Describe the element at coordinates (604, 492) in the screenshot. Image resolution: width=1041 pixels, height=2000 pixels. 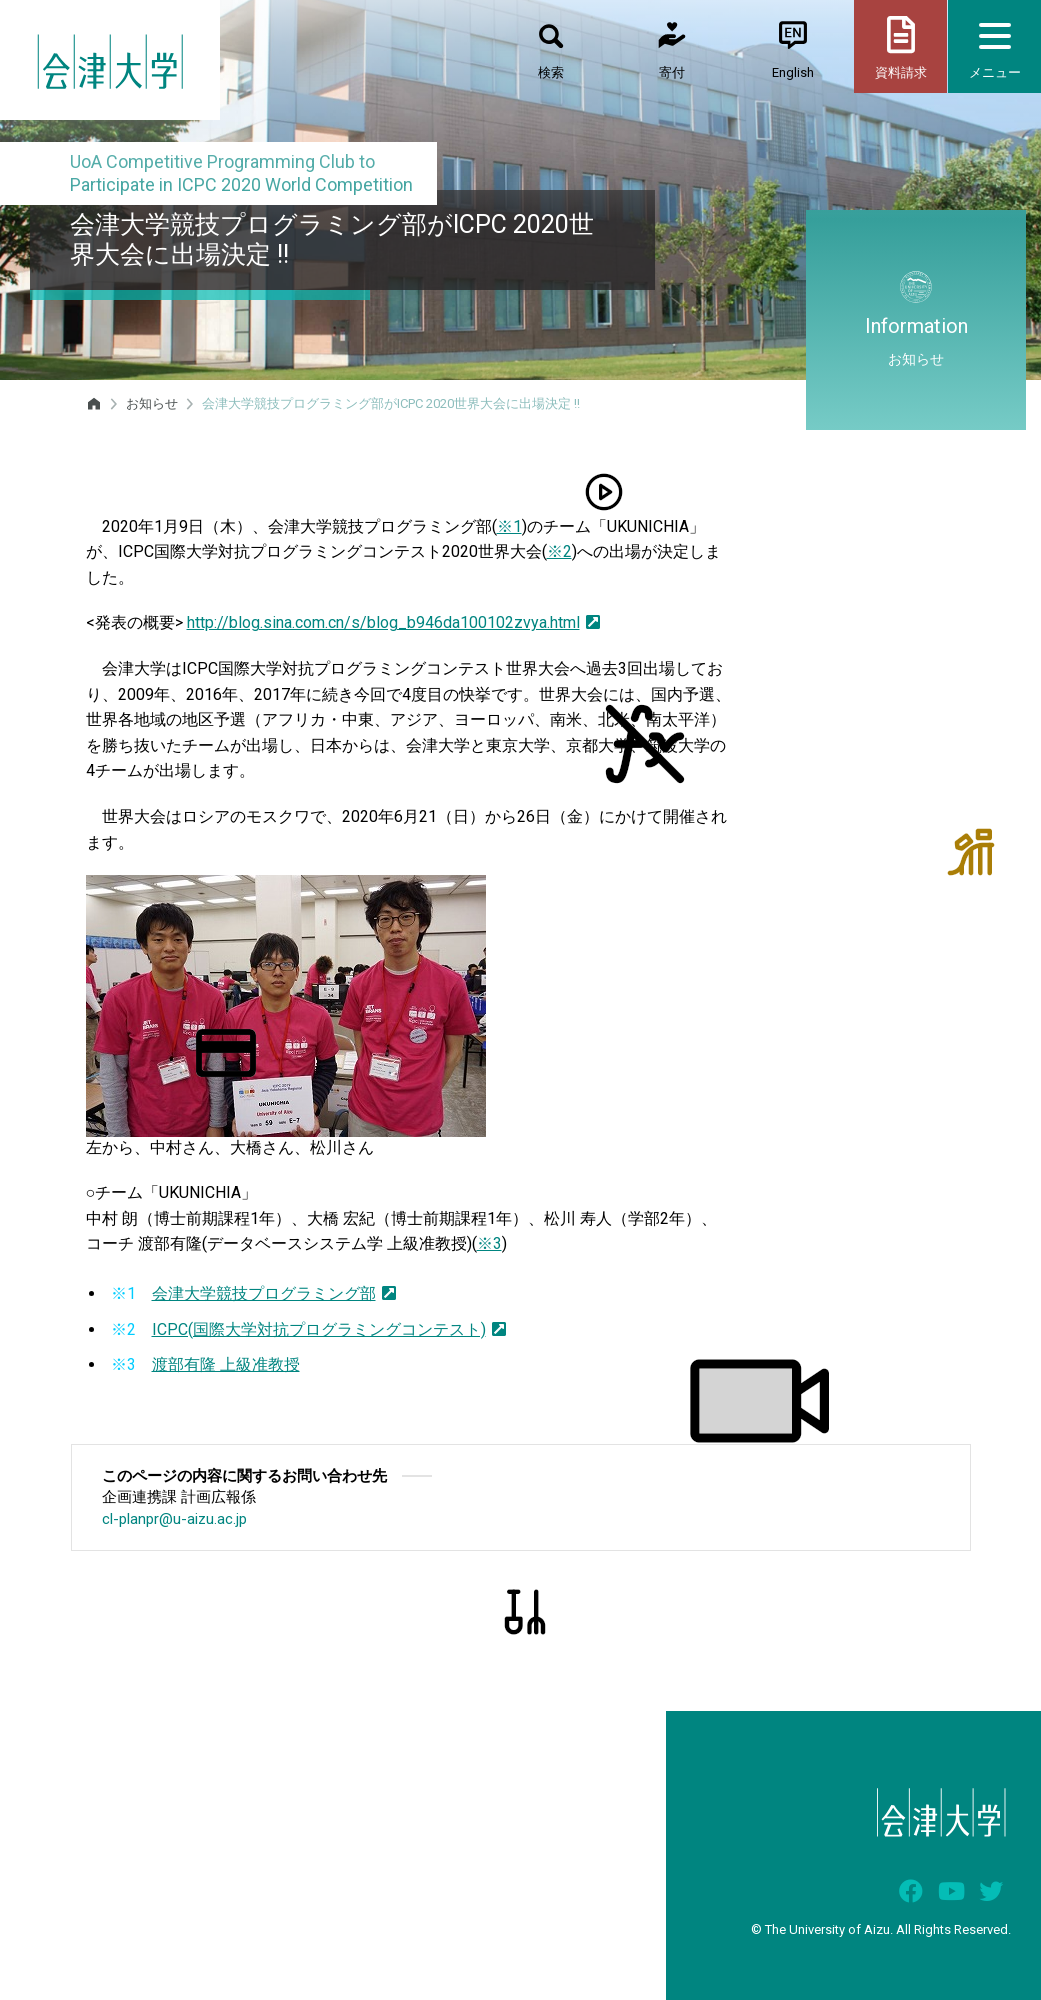
I see `play video or audio content` at that location.